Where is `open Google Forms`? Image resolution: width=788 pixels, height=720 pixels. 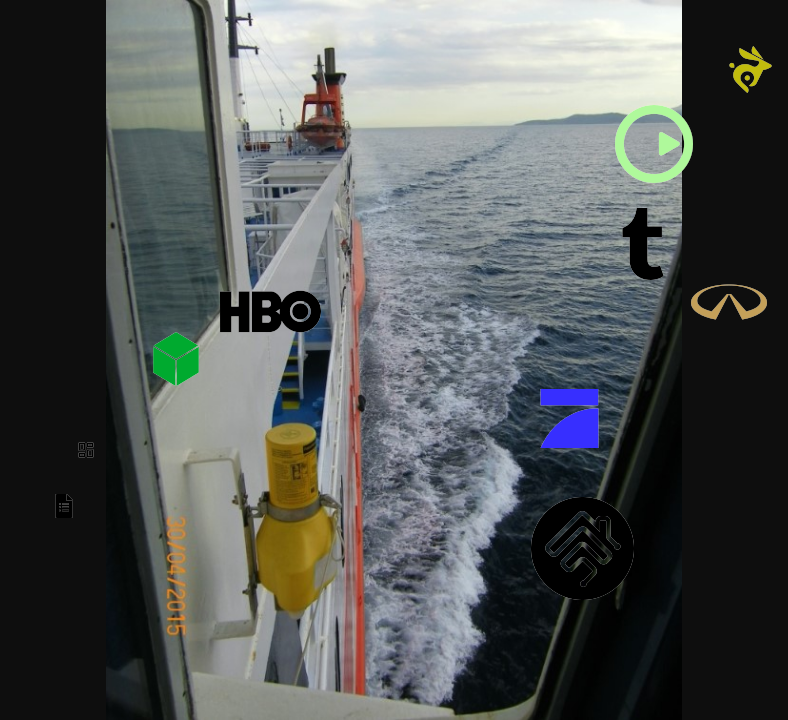 open Google Forms is located at coordinates (64, 506).